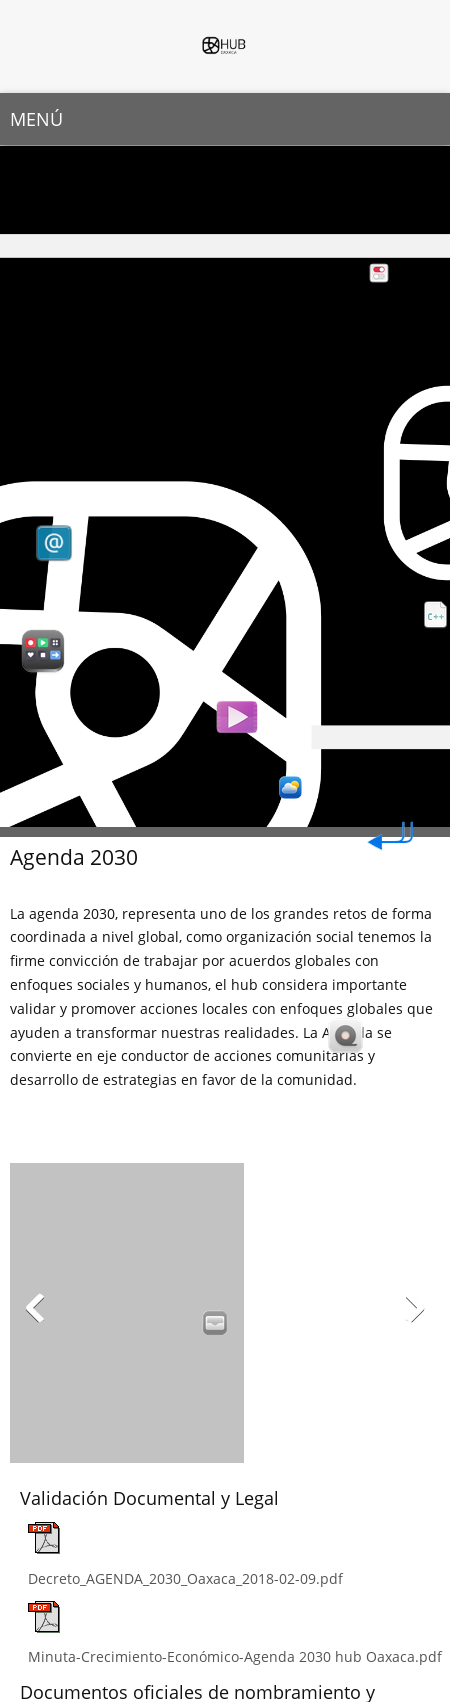 Image resolution: width=450 pixels, height=1702 pixels. Describe the element at coordinates (215, 1323) in the screenshot. I see `open apple wallet app` at that location.